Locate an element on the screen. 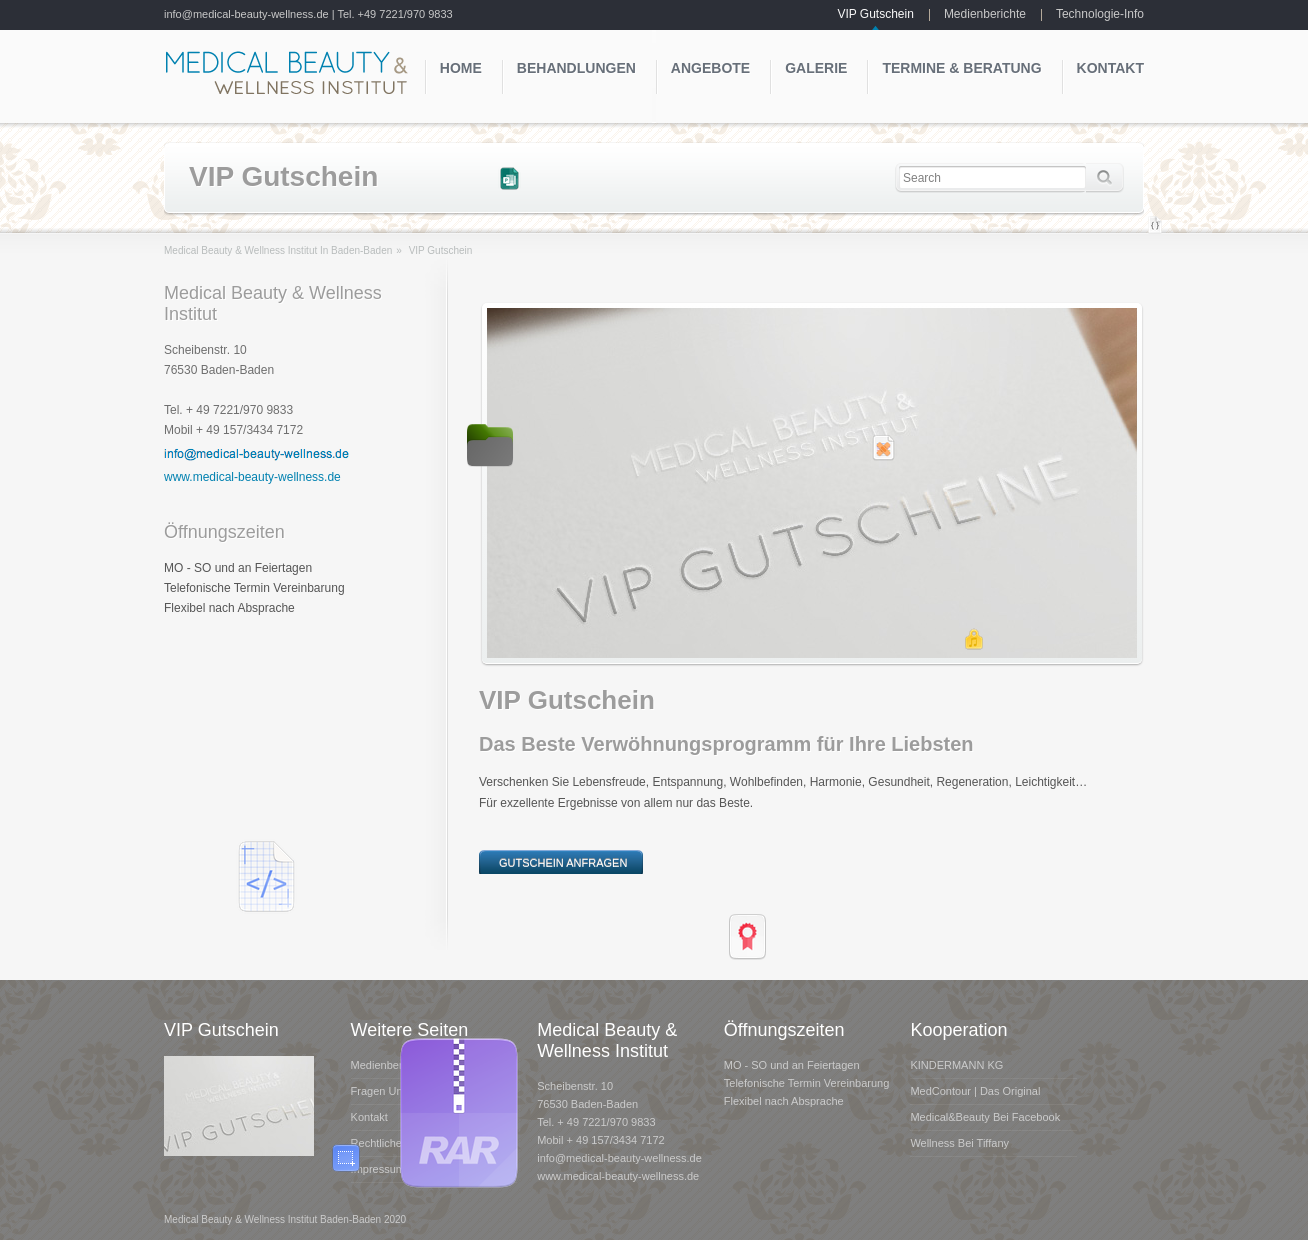 Image resolution: width=1308 pixels, height=1240 pixels. microsoft publisher document file is located at coordinates (509, 178).